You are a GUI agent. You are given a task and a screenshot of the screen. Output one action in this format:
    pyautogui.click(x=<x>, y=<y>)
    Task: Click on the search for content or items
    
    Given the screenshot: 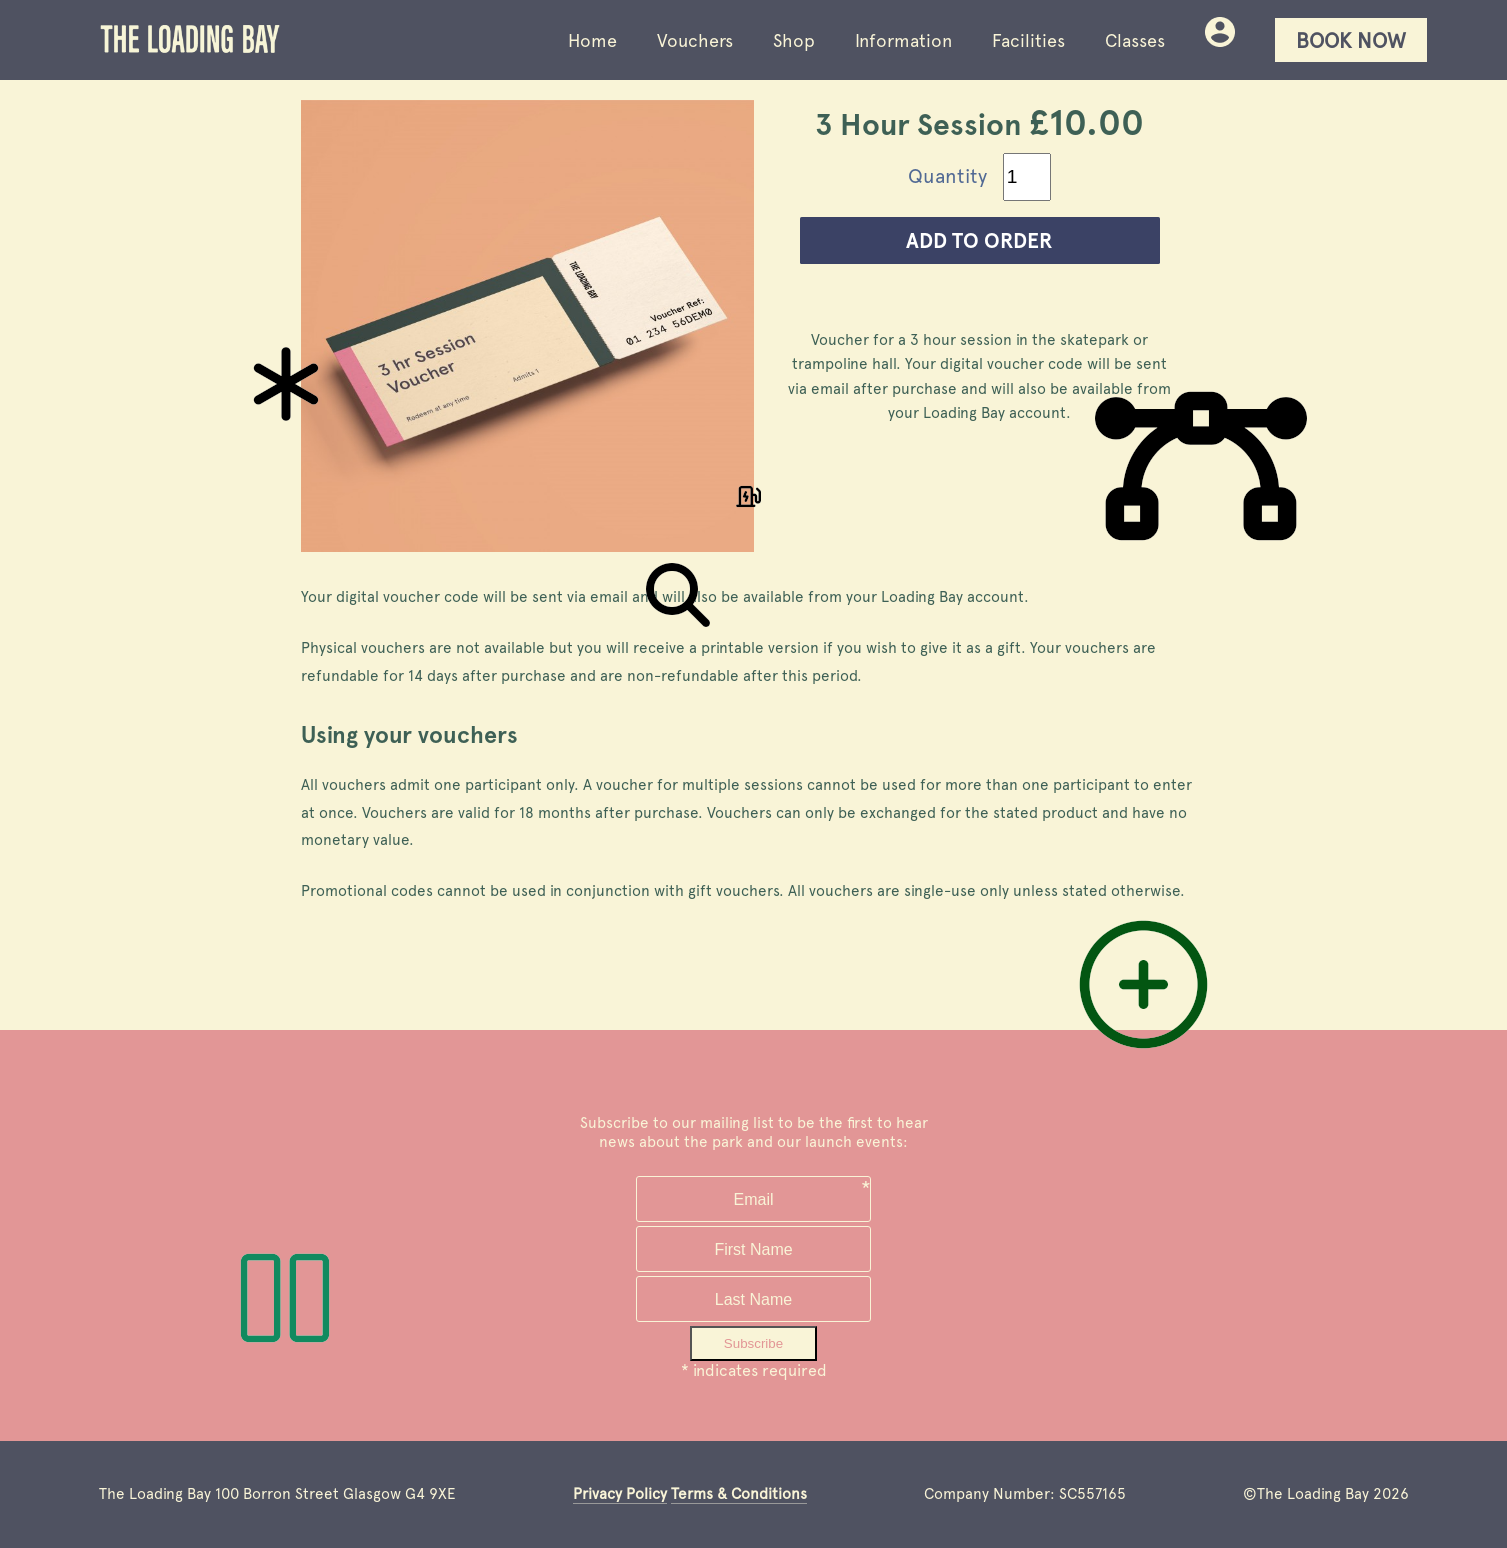 What is the action you would take?
    pyautogui.click(x=678, y=595)
    